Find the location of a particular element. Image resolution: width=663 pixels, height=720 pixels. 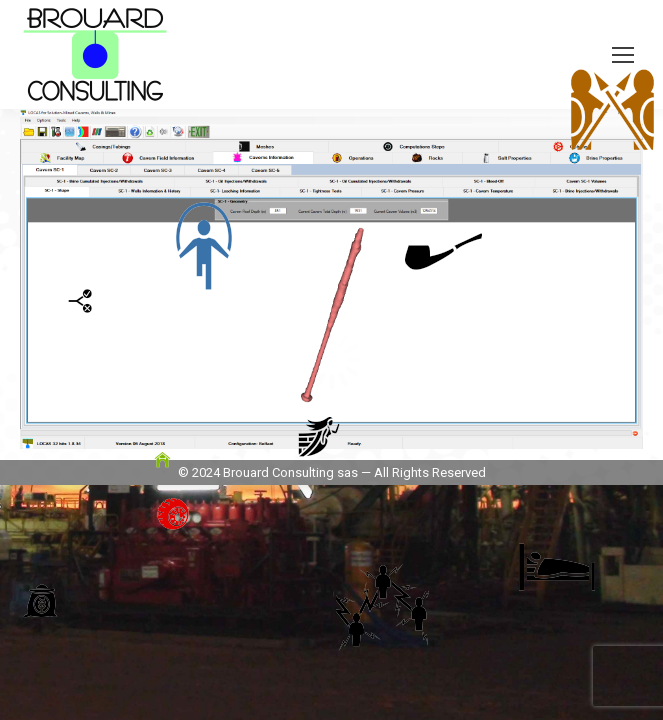

indicates a smoking-permitted area or zone is located at coordinates (443, 251).